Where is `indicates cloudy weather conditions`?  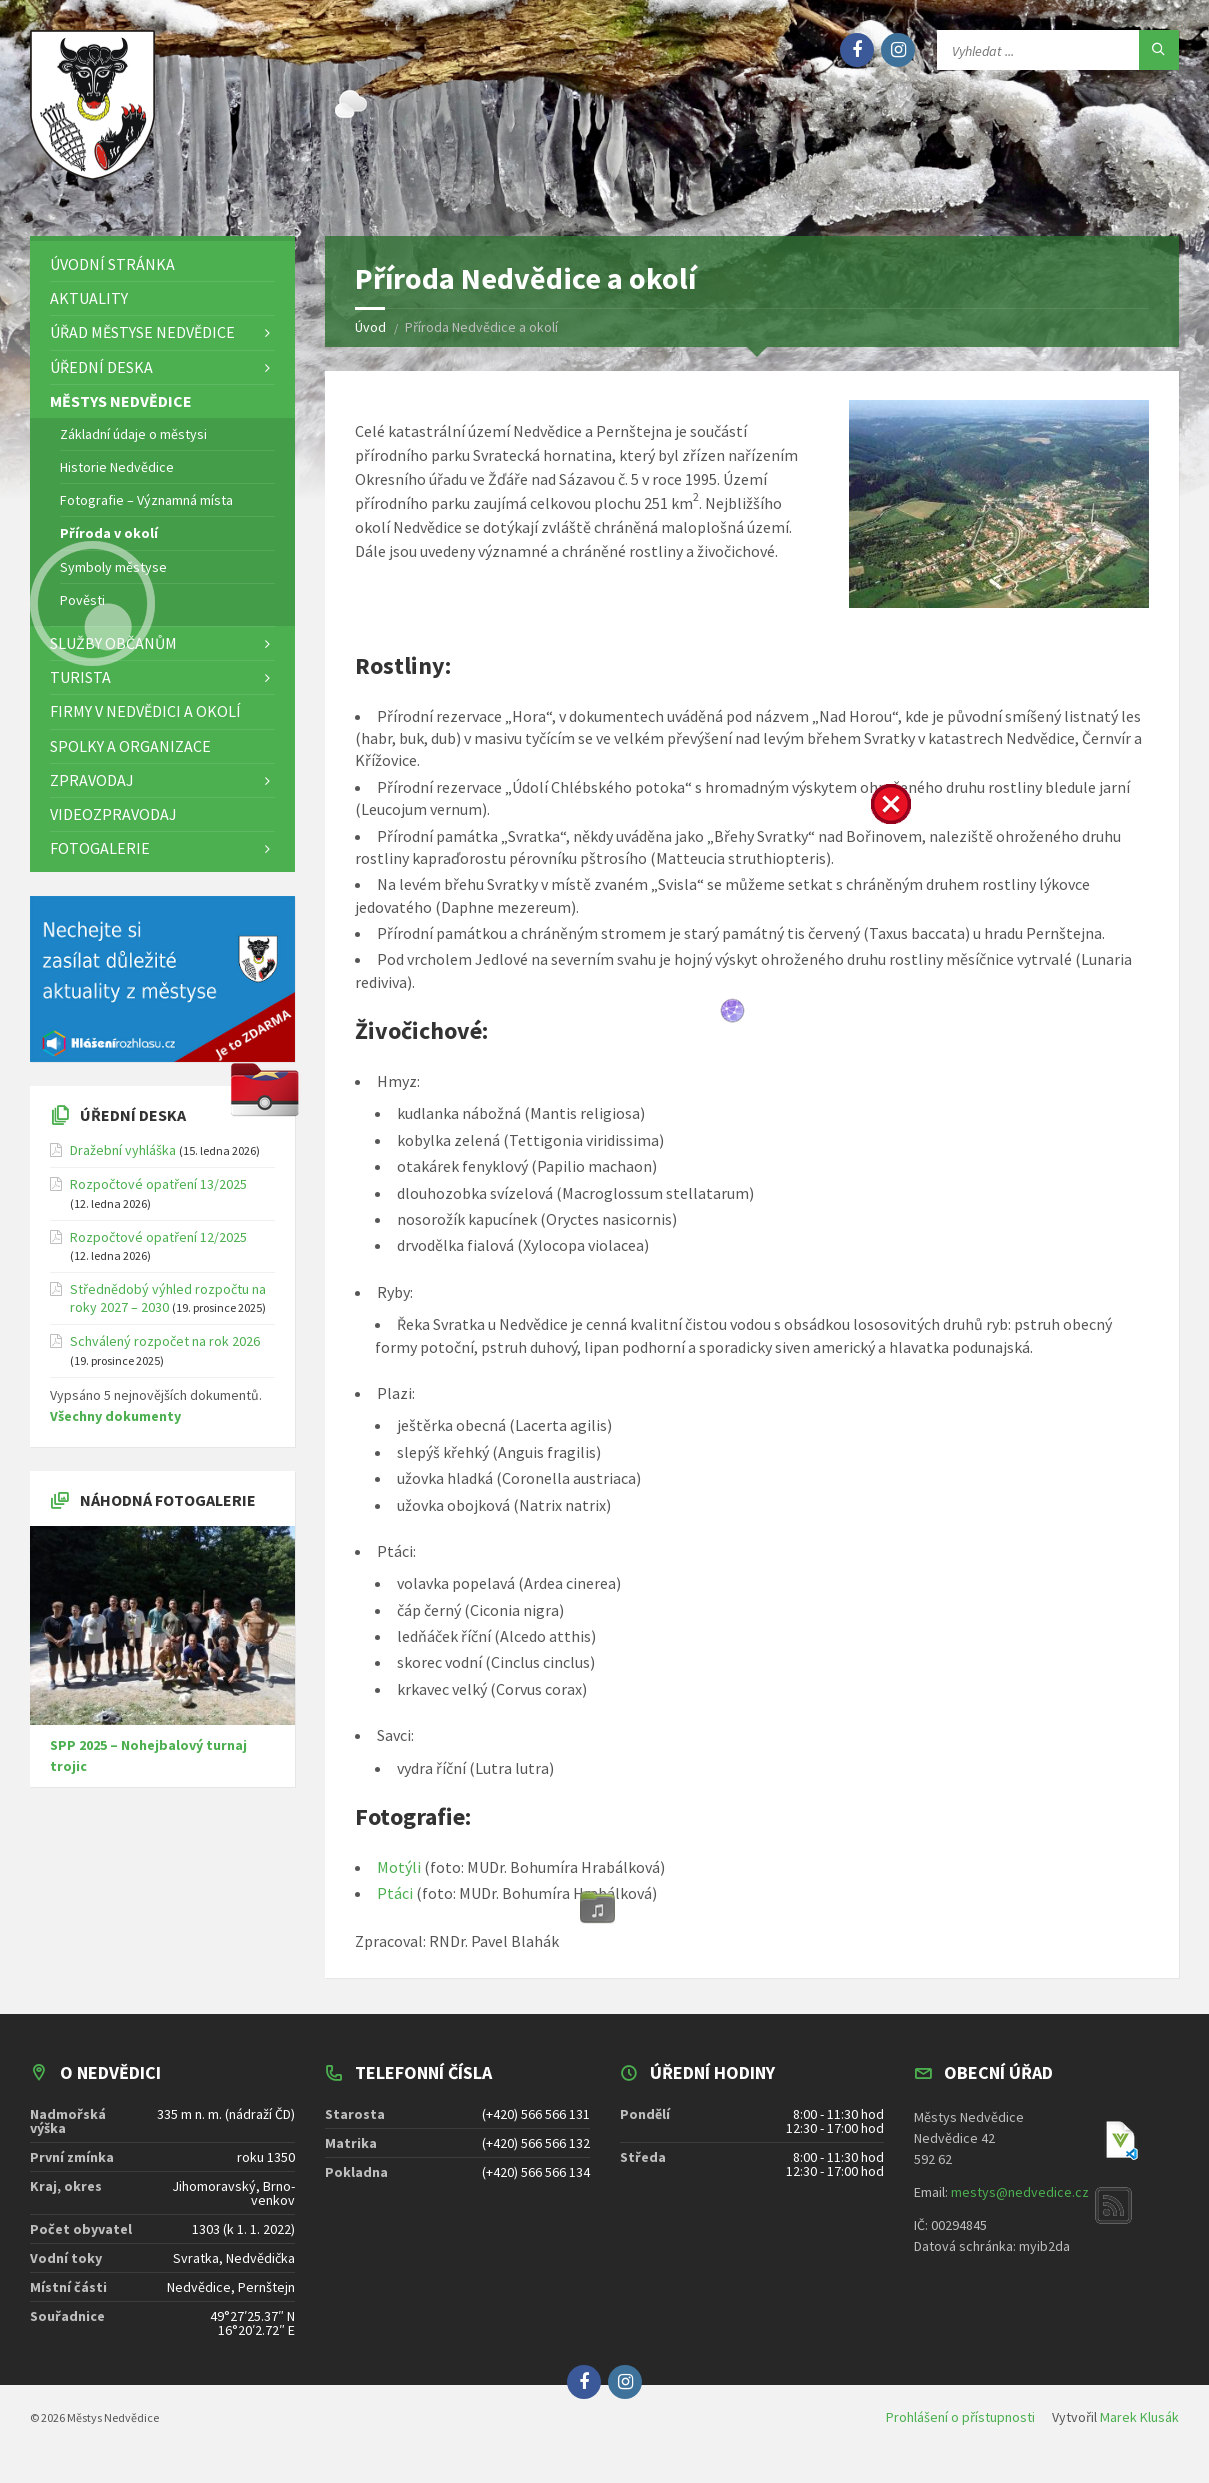
indicates cloudy weather conditions is located at coordinates (351, 104).